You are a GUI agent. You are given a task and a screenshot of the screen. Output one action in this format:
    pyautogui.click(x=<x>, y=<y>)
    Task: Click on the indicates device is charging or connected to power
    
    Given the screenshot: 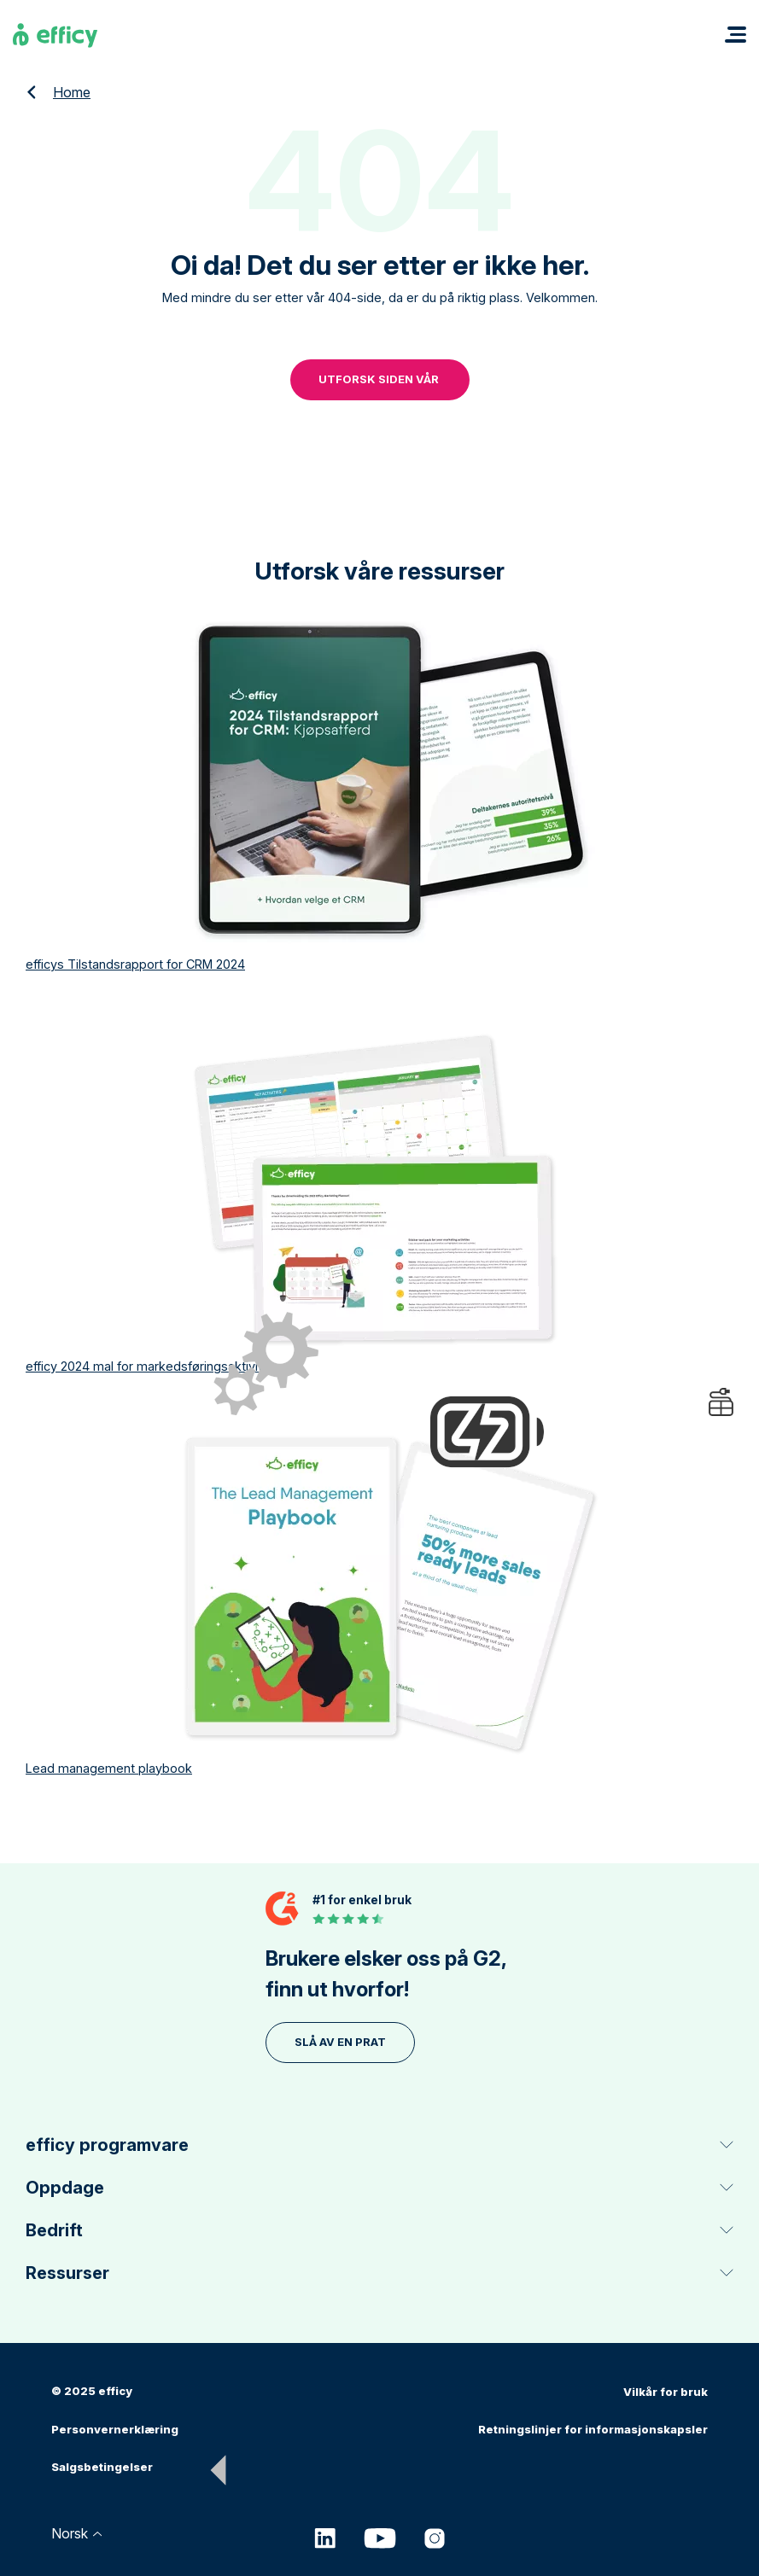 What is the action you would take?
    pyautogui.click(x=487, y=1431)
    